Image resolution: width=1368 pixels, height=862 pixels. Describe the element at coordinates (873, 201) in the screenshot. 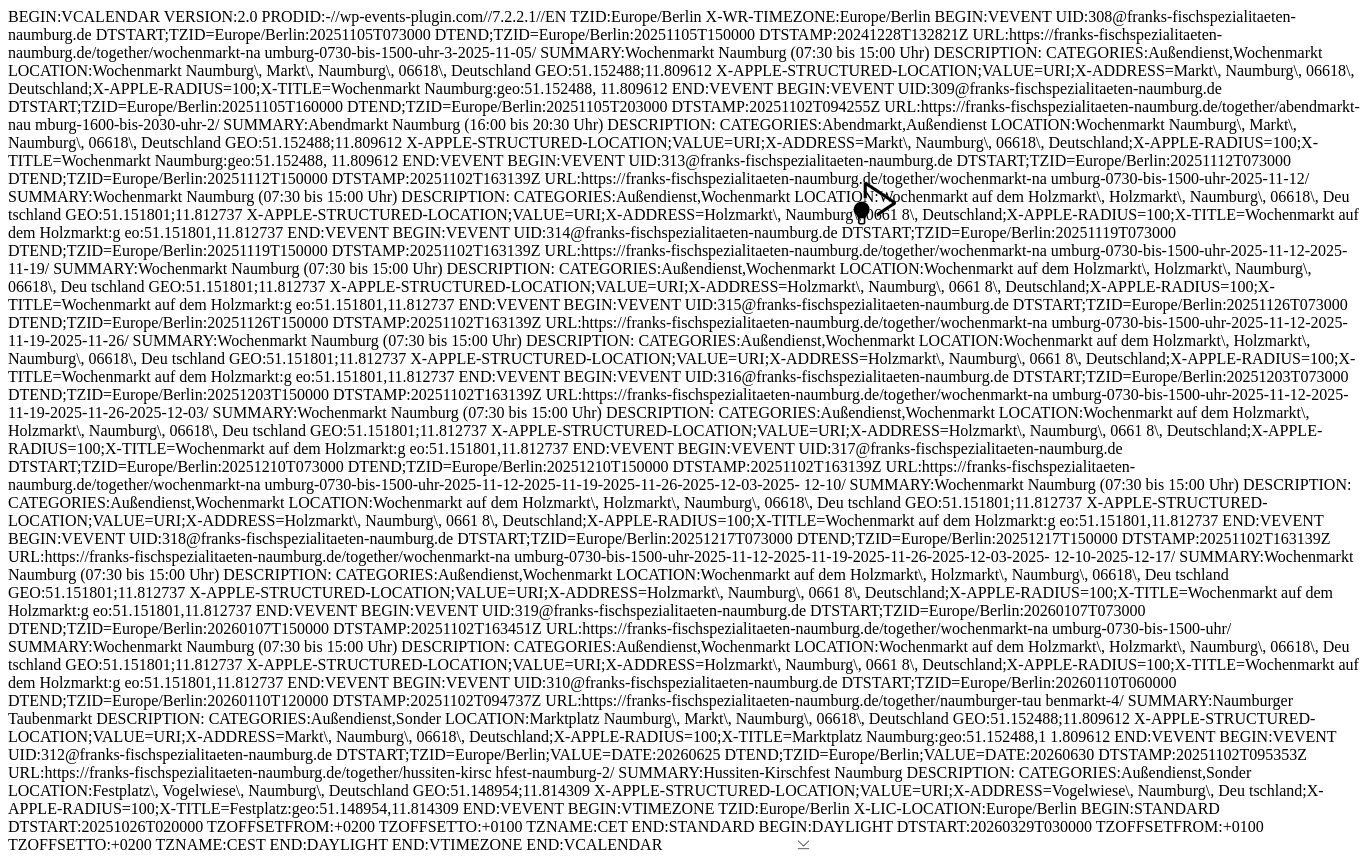

I see `run tests with code coverage` at that location.